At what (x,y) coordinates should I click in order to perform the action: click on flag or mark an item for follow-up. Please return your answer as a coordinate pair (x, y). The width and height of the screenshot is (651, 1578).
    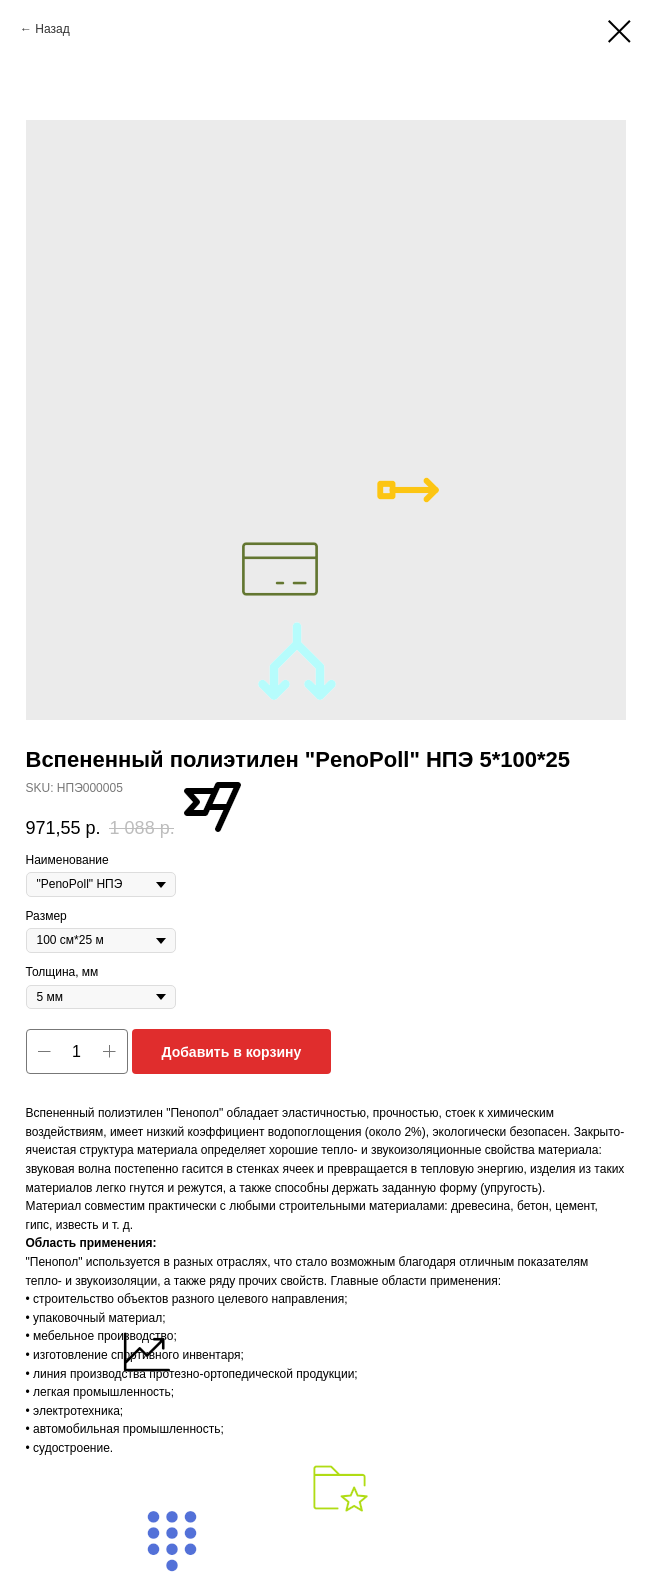
    Looking at the image, I should click on (212, 805).